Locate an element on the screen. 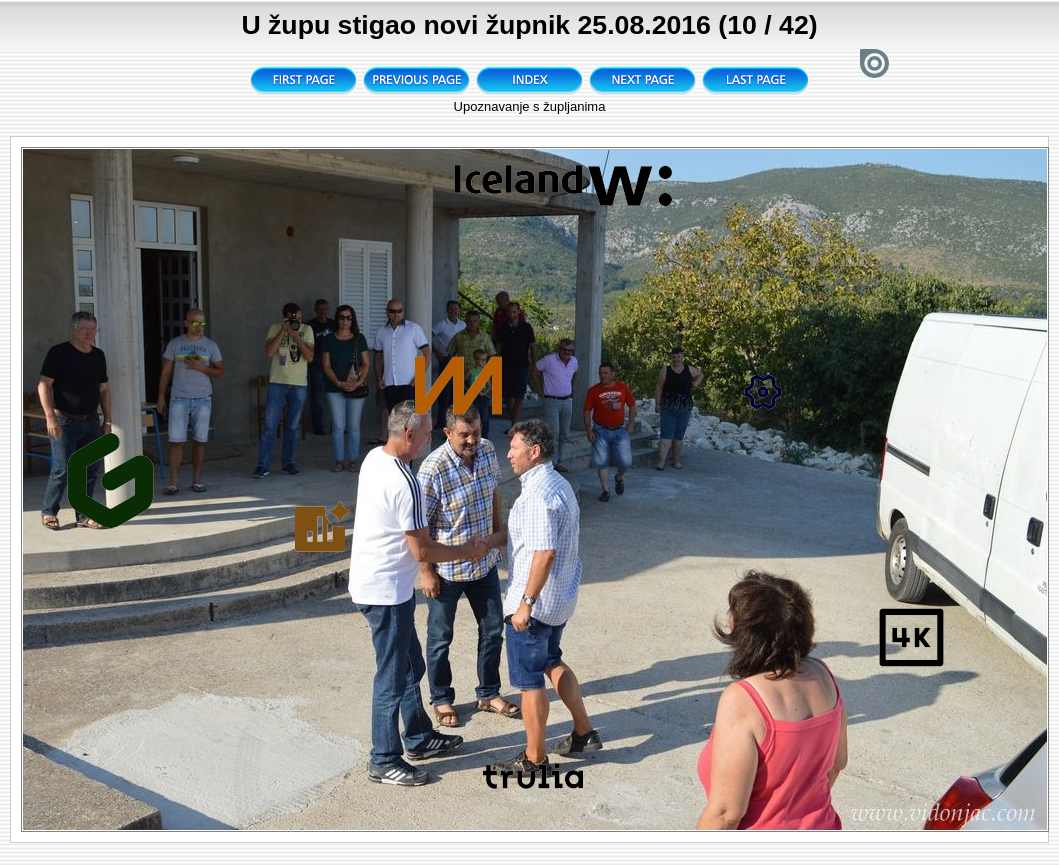 The image size is (1059, 865). access settings or preferences is located at coordinates (763, 392).